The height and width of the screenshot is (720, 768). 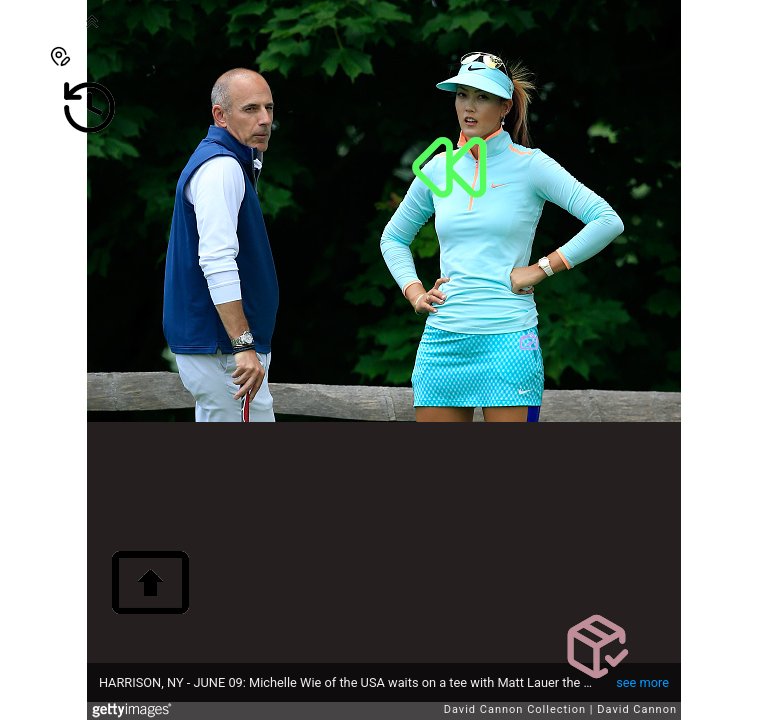 What do you see at coordinates (529, 341) in the screenshot?
I see `view flight tickets or boarding passes` at bounding box center [529, 341].